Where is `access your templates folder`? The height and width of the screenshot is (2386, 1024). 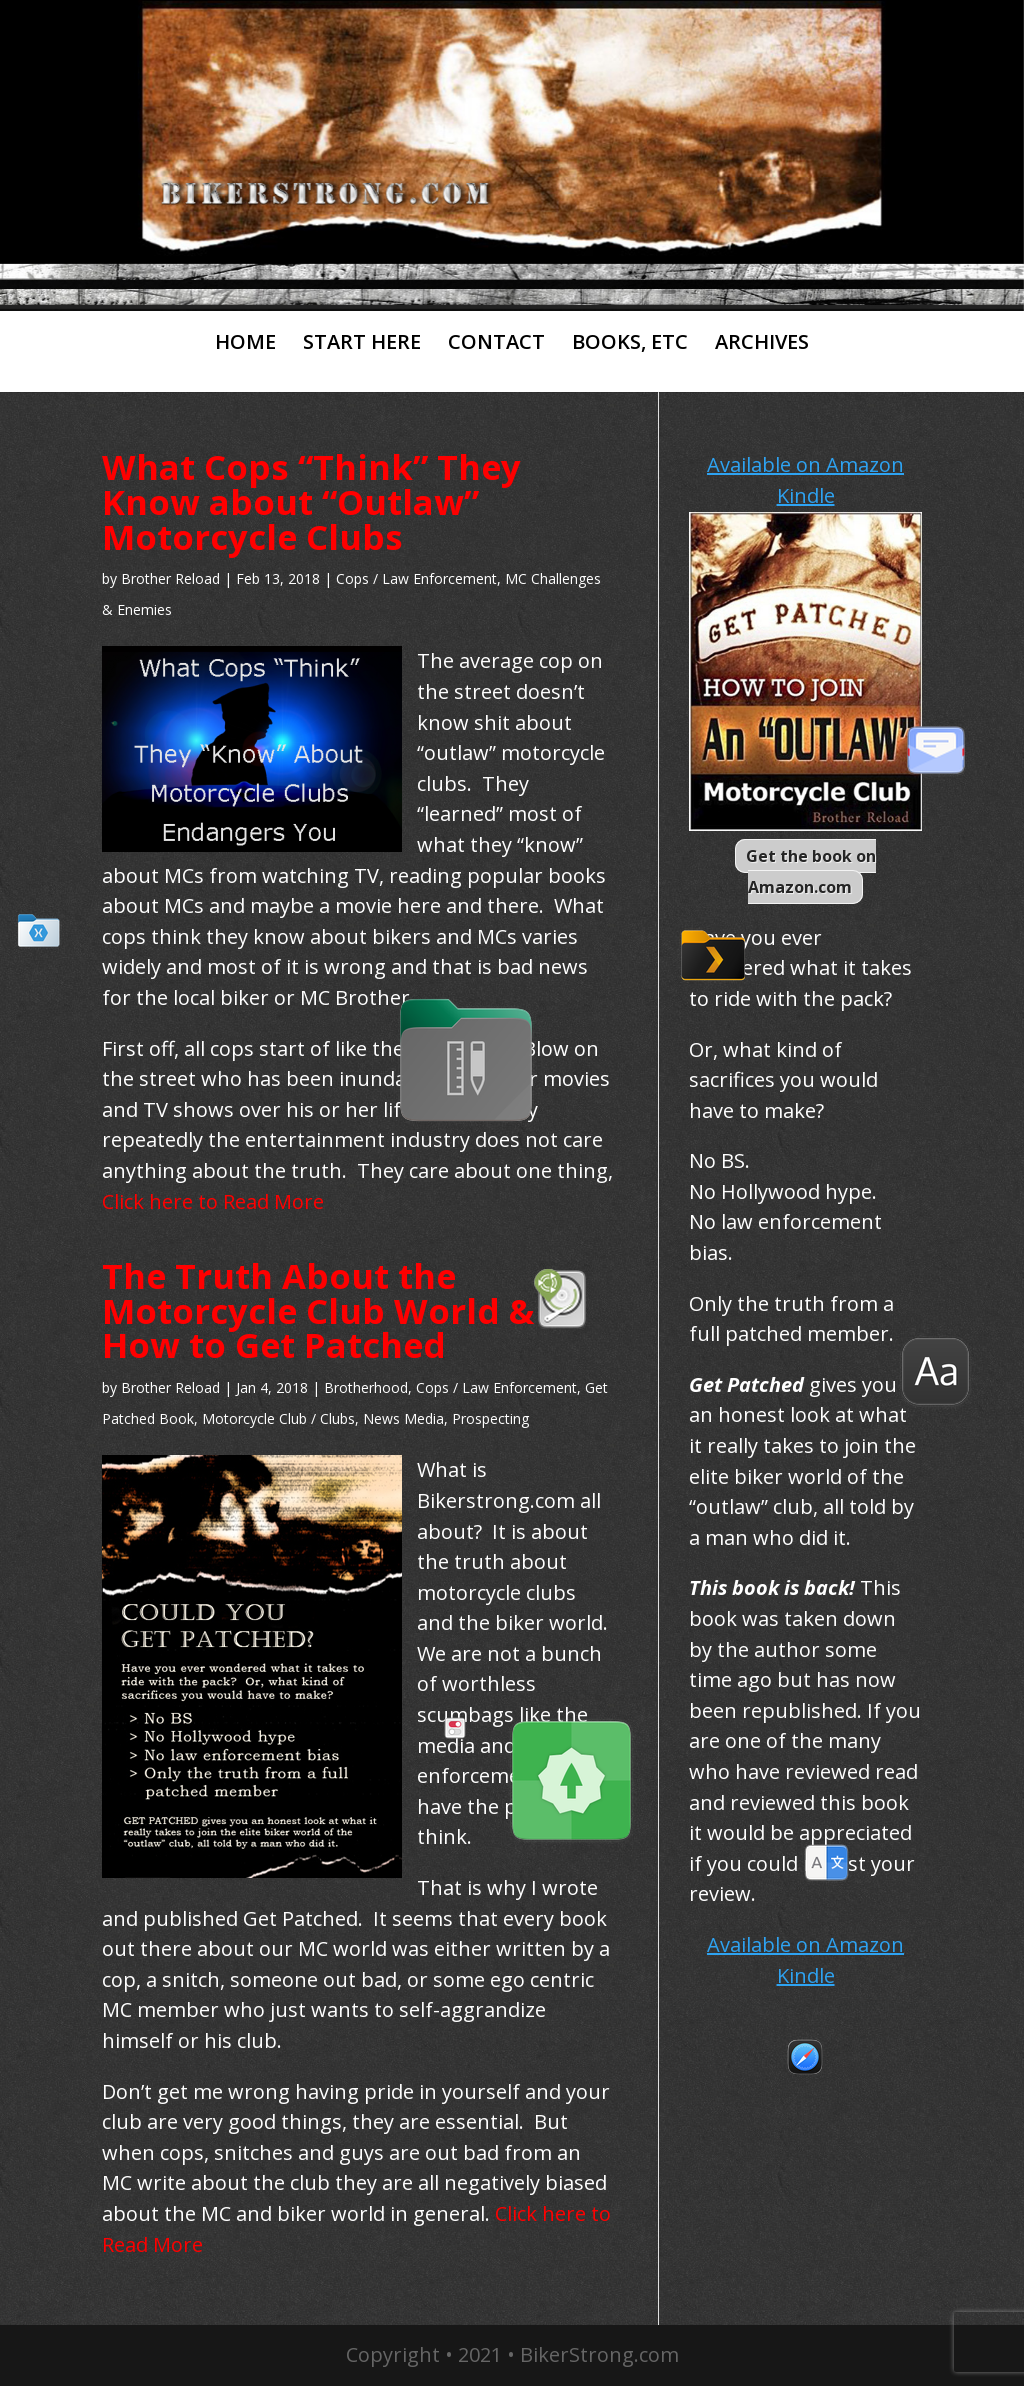 access your templates folder is located at coordinates (466, 1060).